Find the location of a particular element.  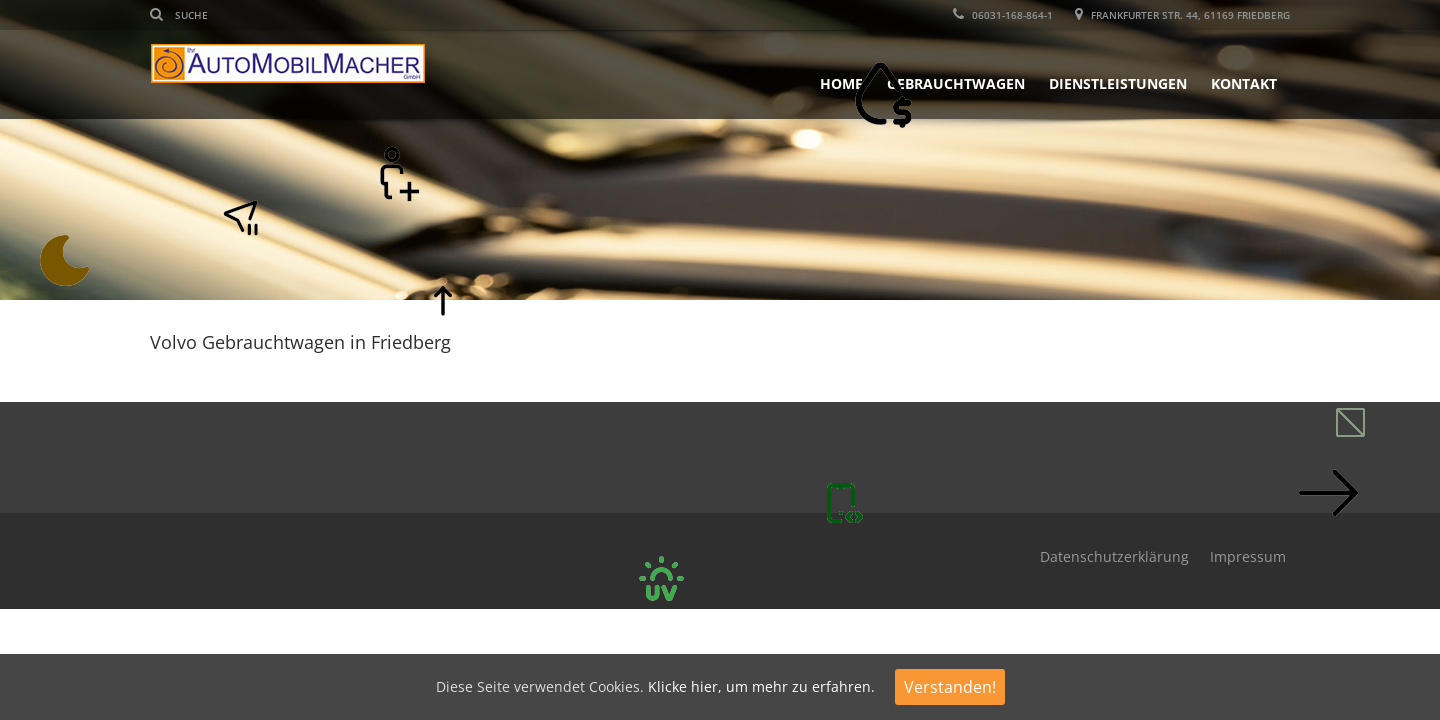

navigate to the next item or page is located at coordinates (1329, 492).